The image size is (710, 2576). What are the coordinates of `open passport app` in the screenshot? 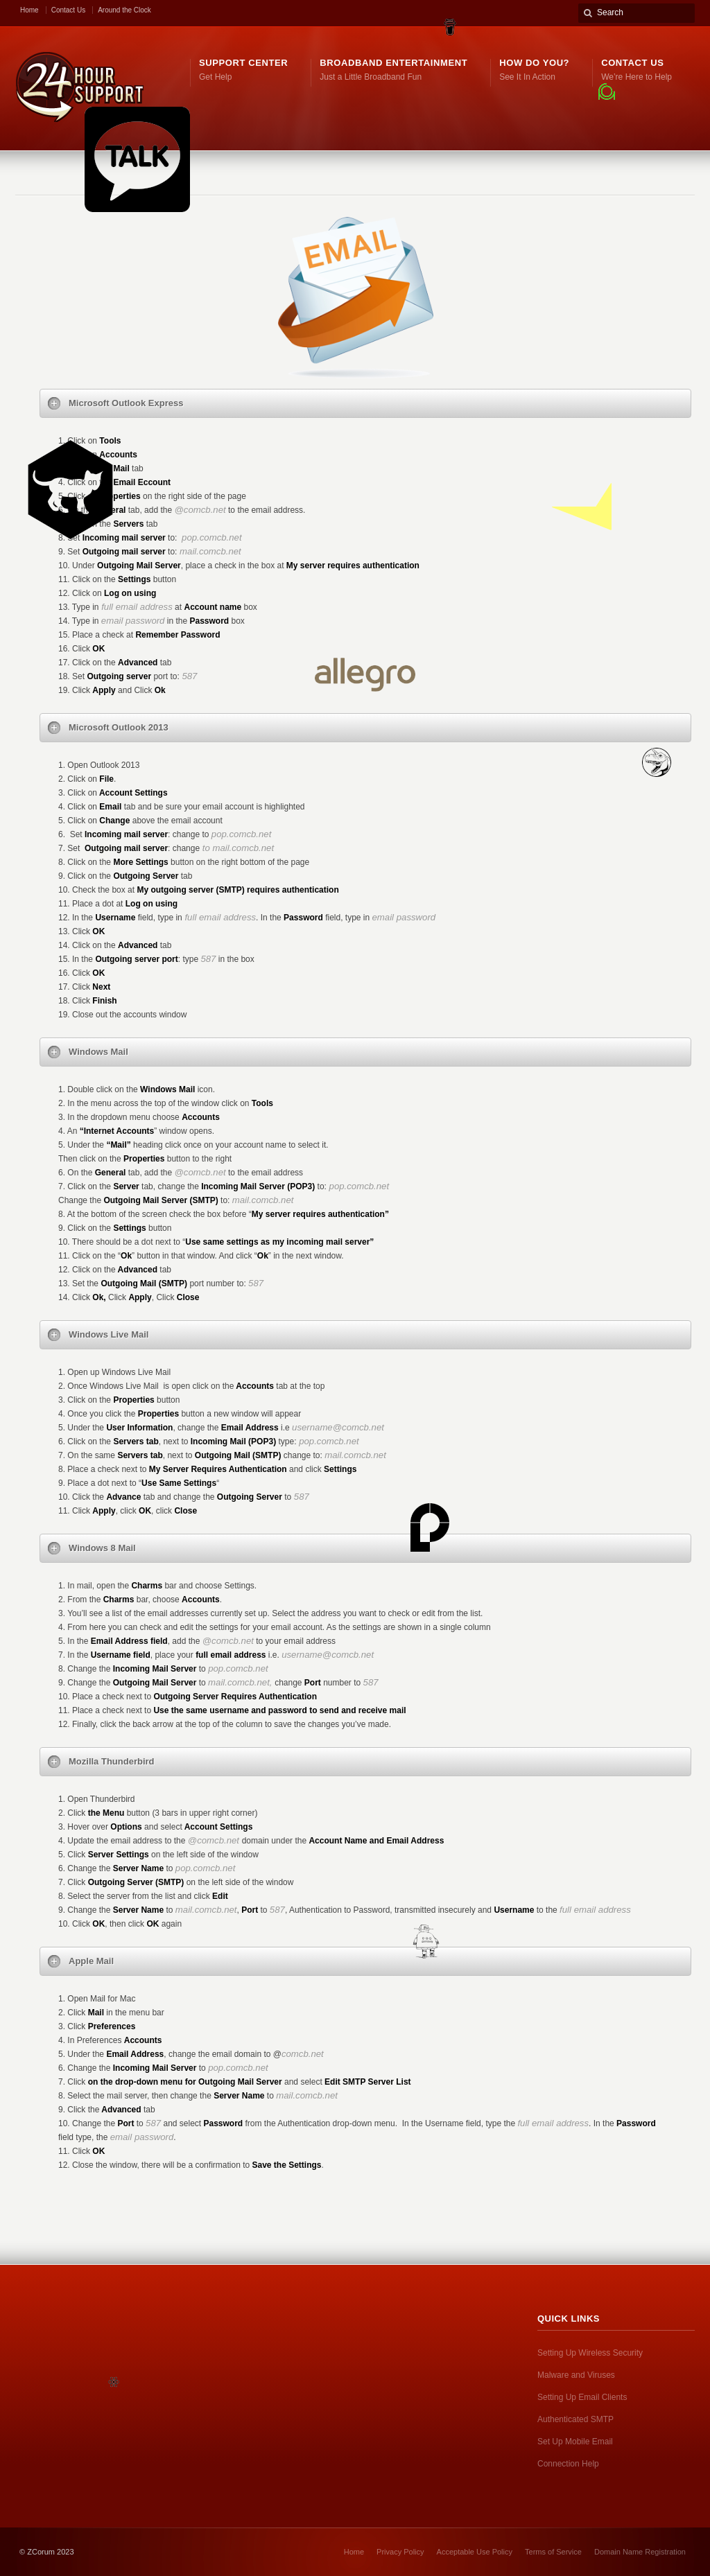 It's located at (430, 1527).